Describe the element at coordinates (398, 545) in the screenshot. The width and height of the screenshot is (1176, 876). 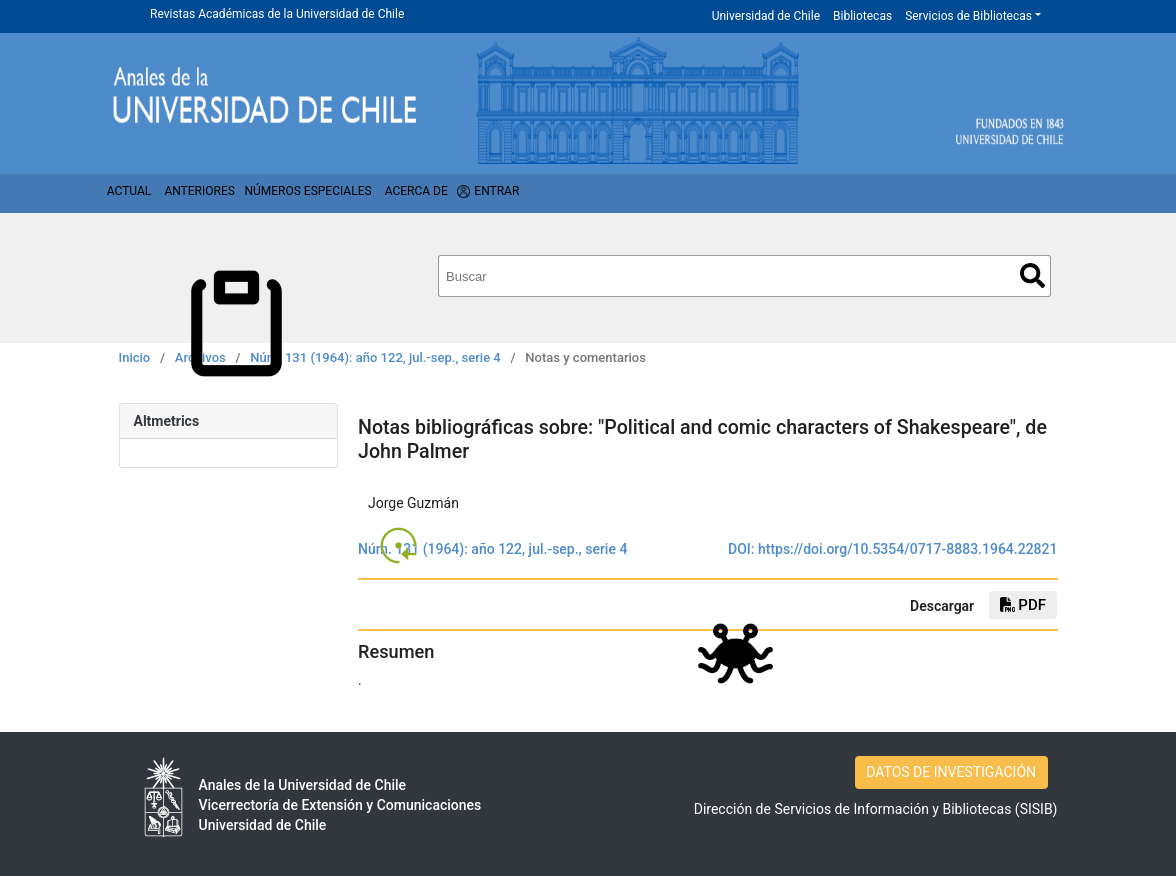
I see `indicates an issue is tracked by another issue` at that location.